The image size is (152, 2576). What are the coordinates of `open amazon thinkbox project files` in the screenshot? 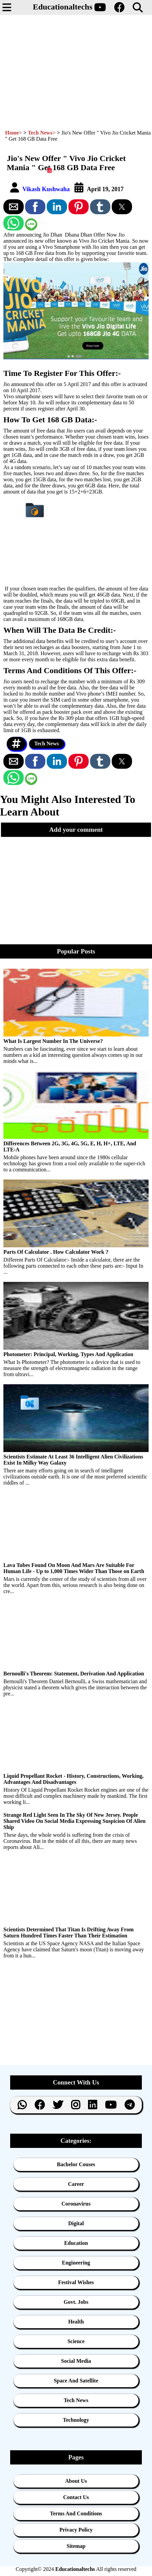 It's located at (35, 510).